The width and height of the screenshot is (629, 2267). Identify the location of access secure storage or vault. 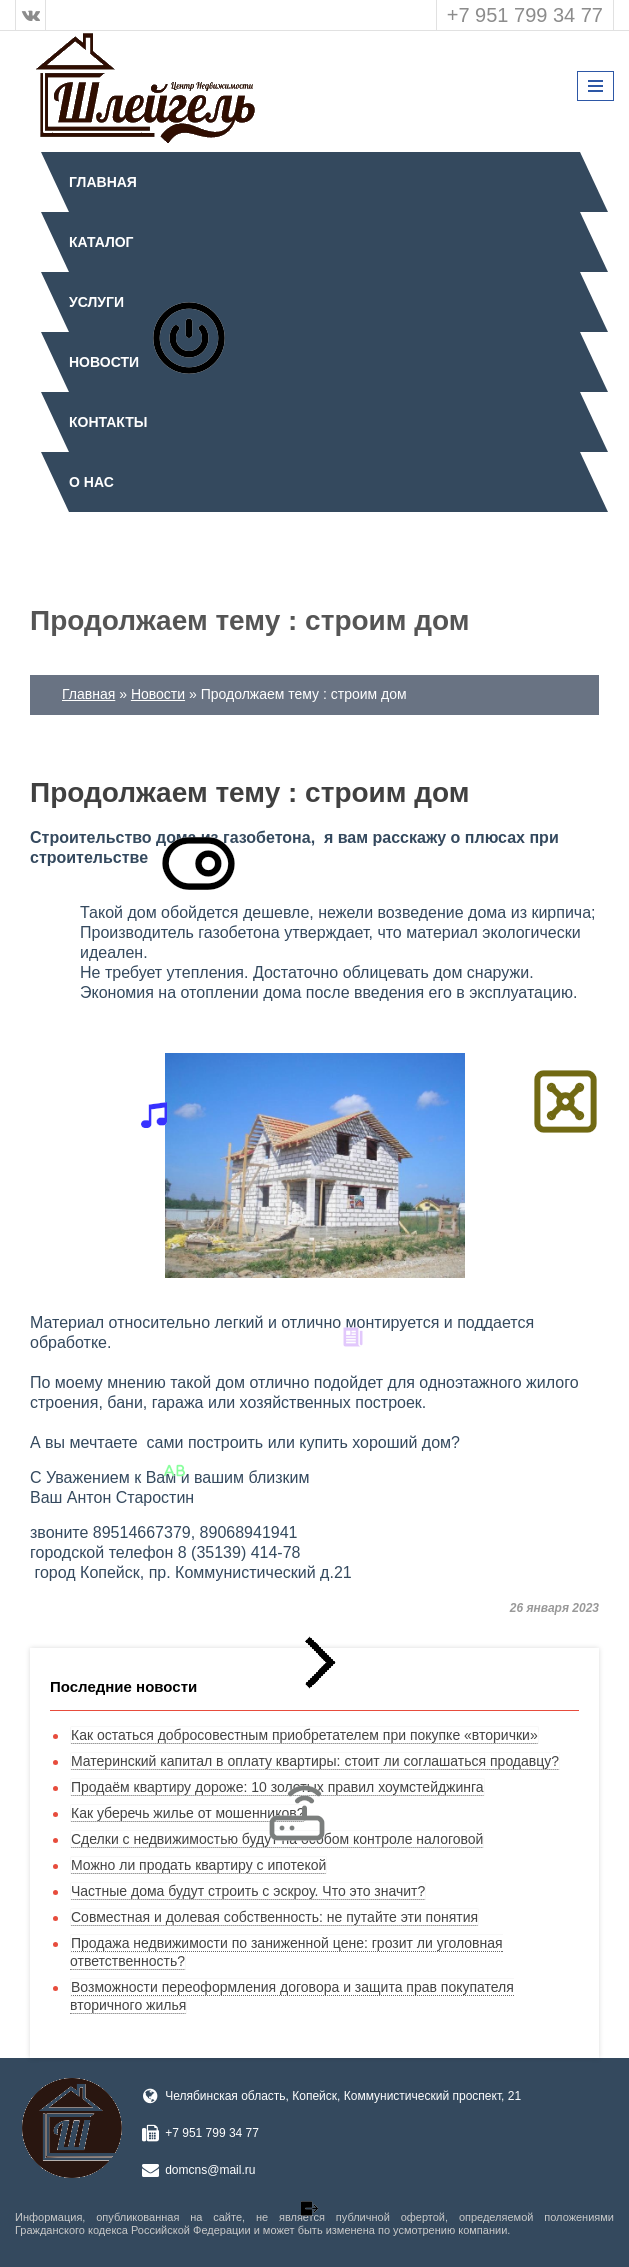
(565, 1101).